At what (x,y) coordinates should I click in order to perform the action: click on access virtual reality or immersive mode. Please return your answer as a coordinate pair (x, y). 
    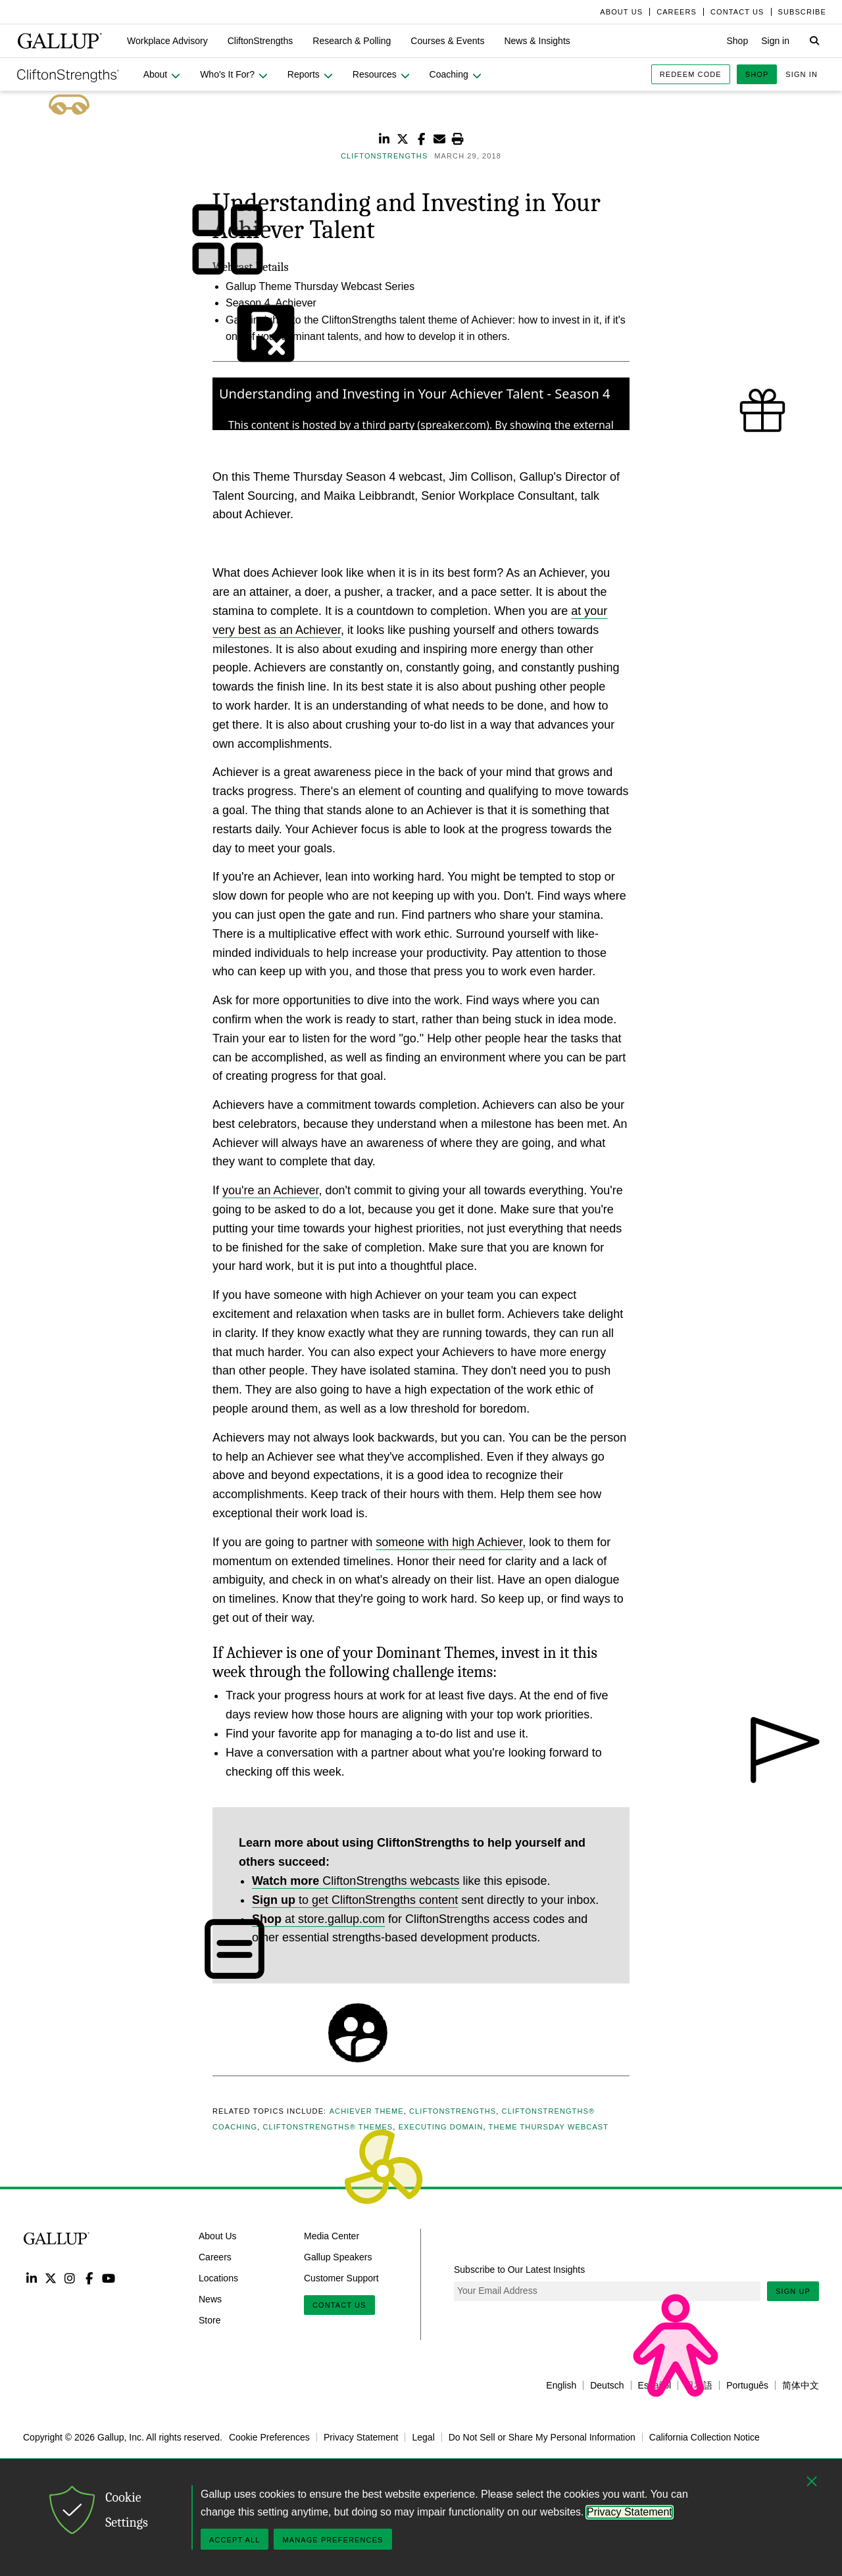
    Looking at the image, I should click on (69, 105).